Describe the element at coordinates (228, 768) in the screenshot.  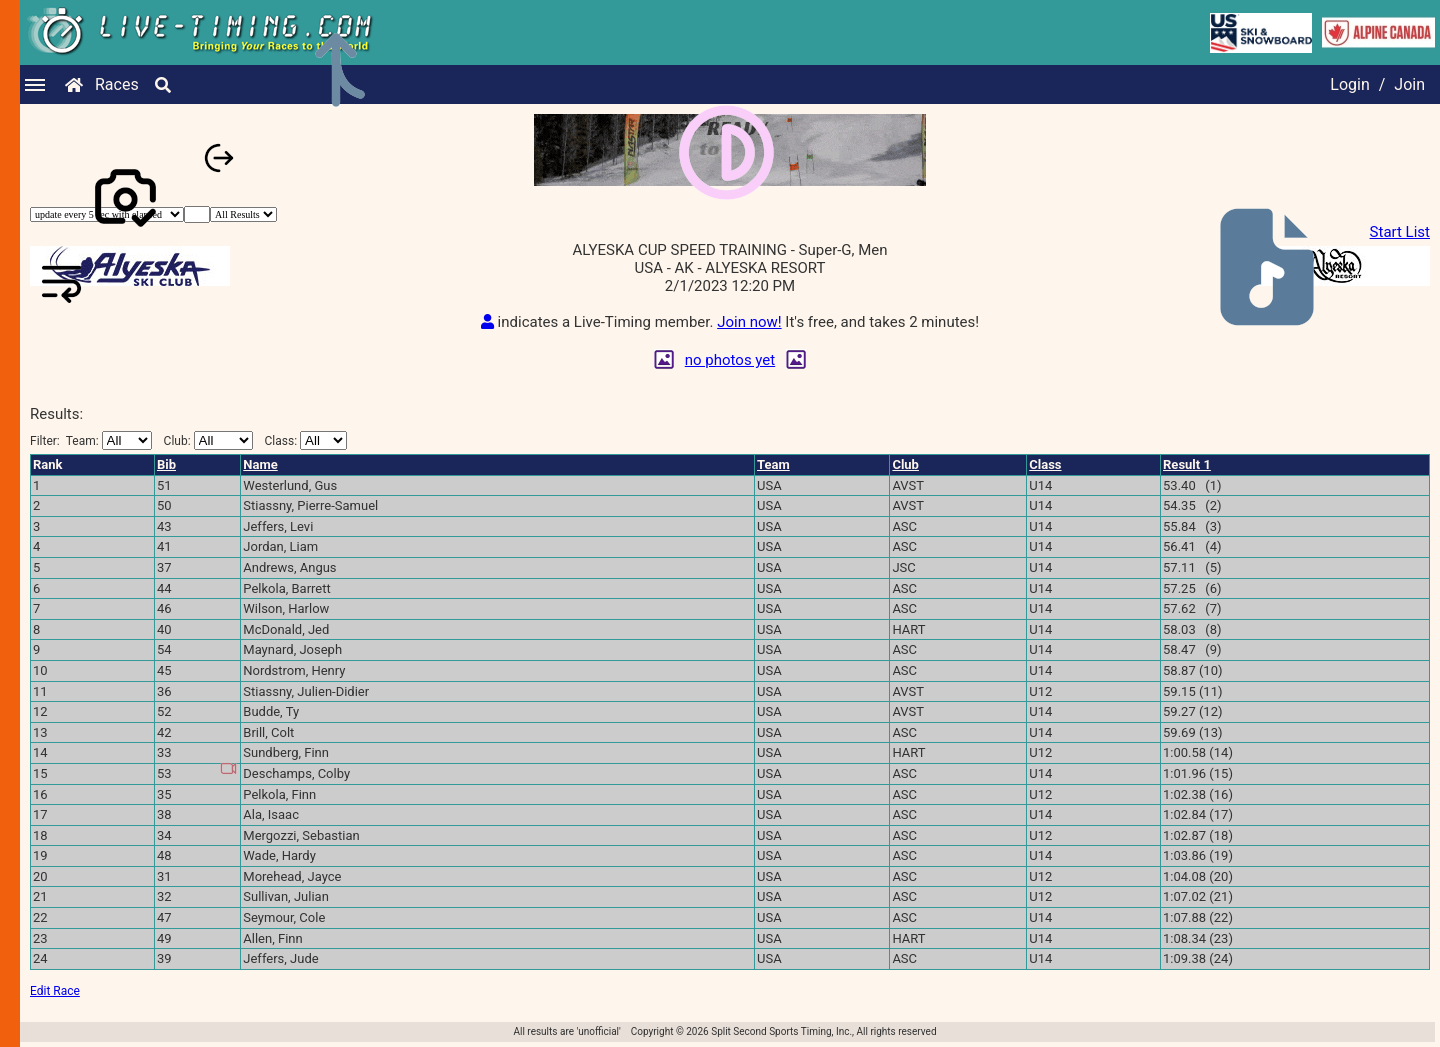
I see `start or join a Zoom meeting` at that location.